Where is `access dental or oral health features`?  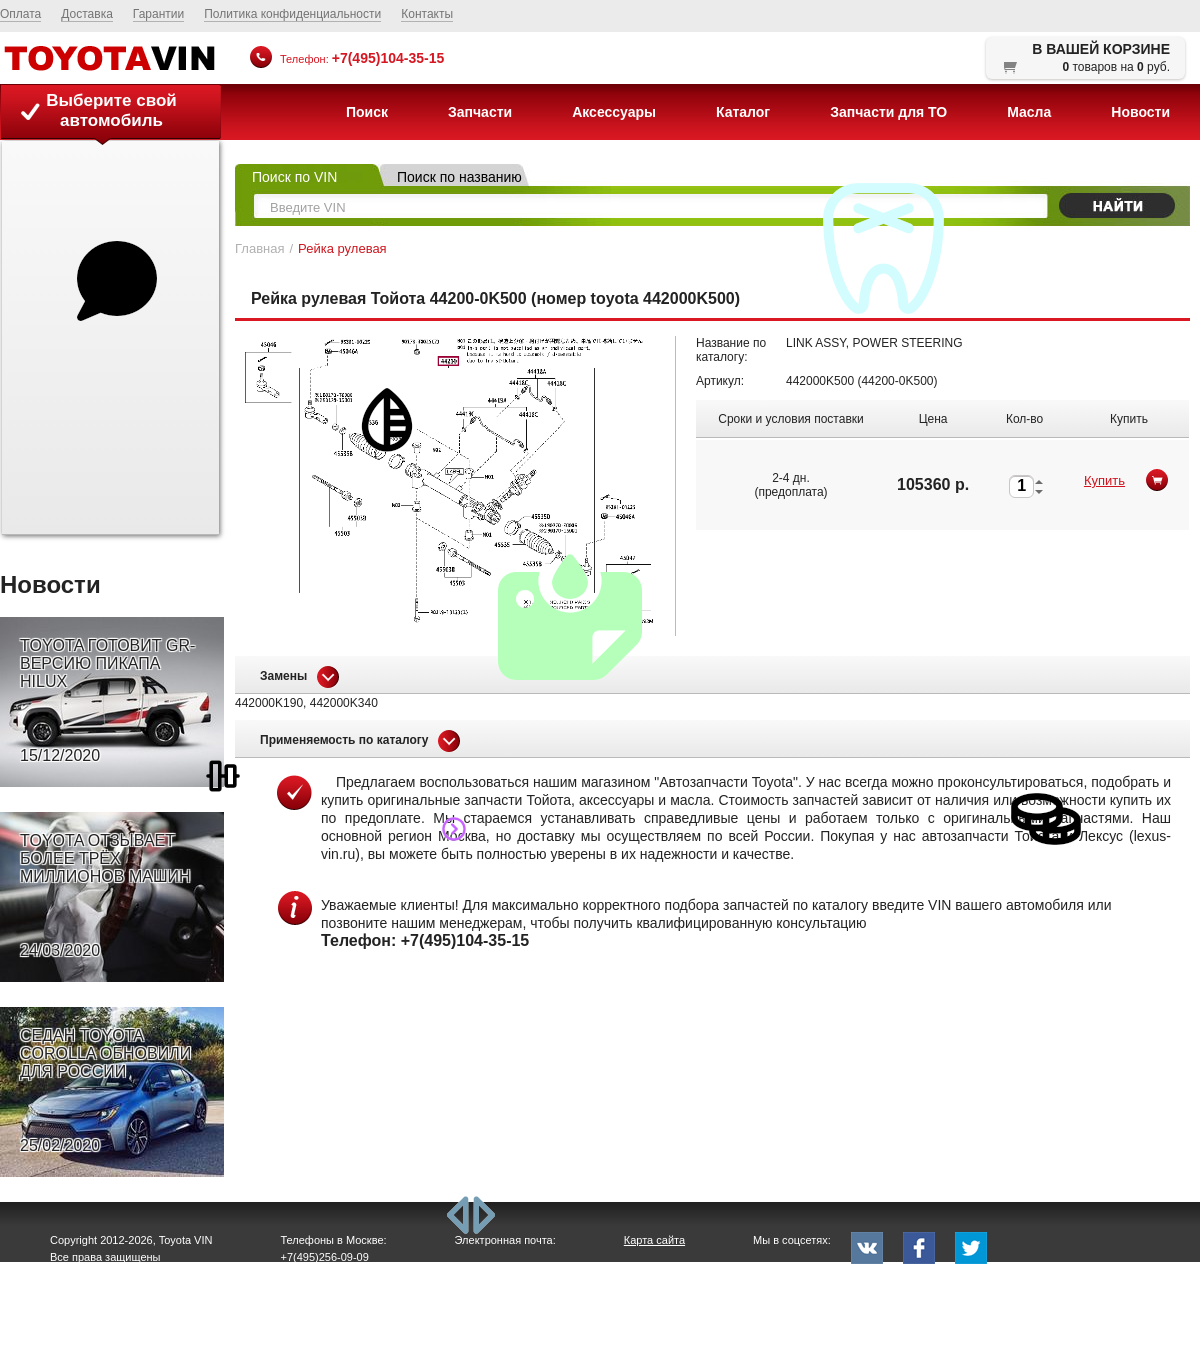
access dental or oral health features is located at coordinates (883, 248).